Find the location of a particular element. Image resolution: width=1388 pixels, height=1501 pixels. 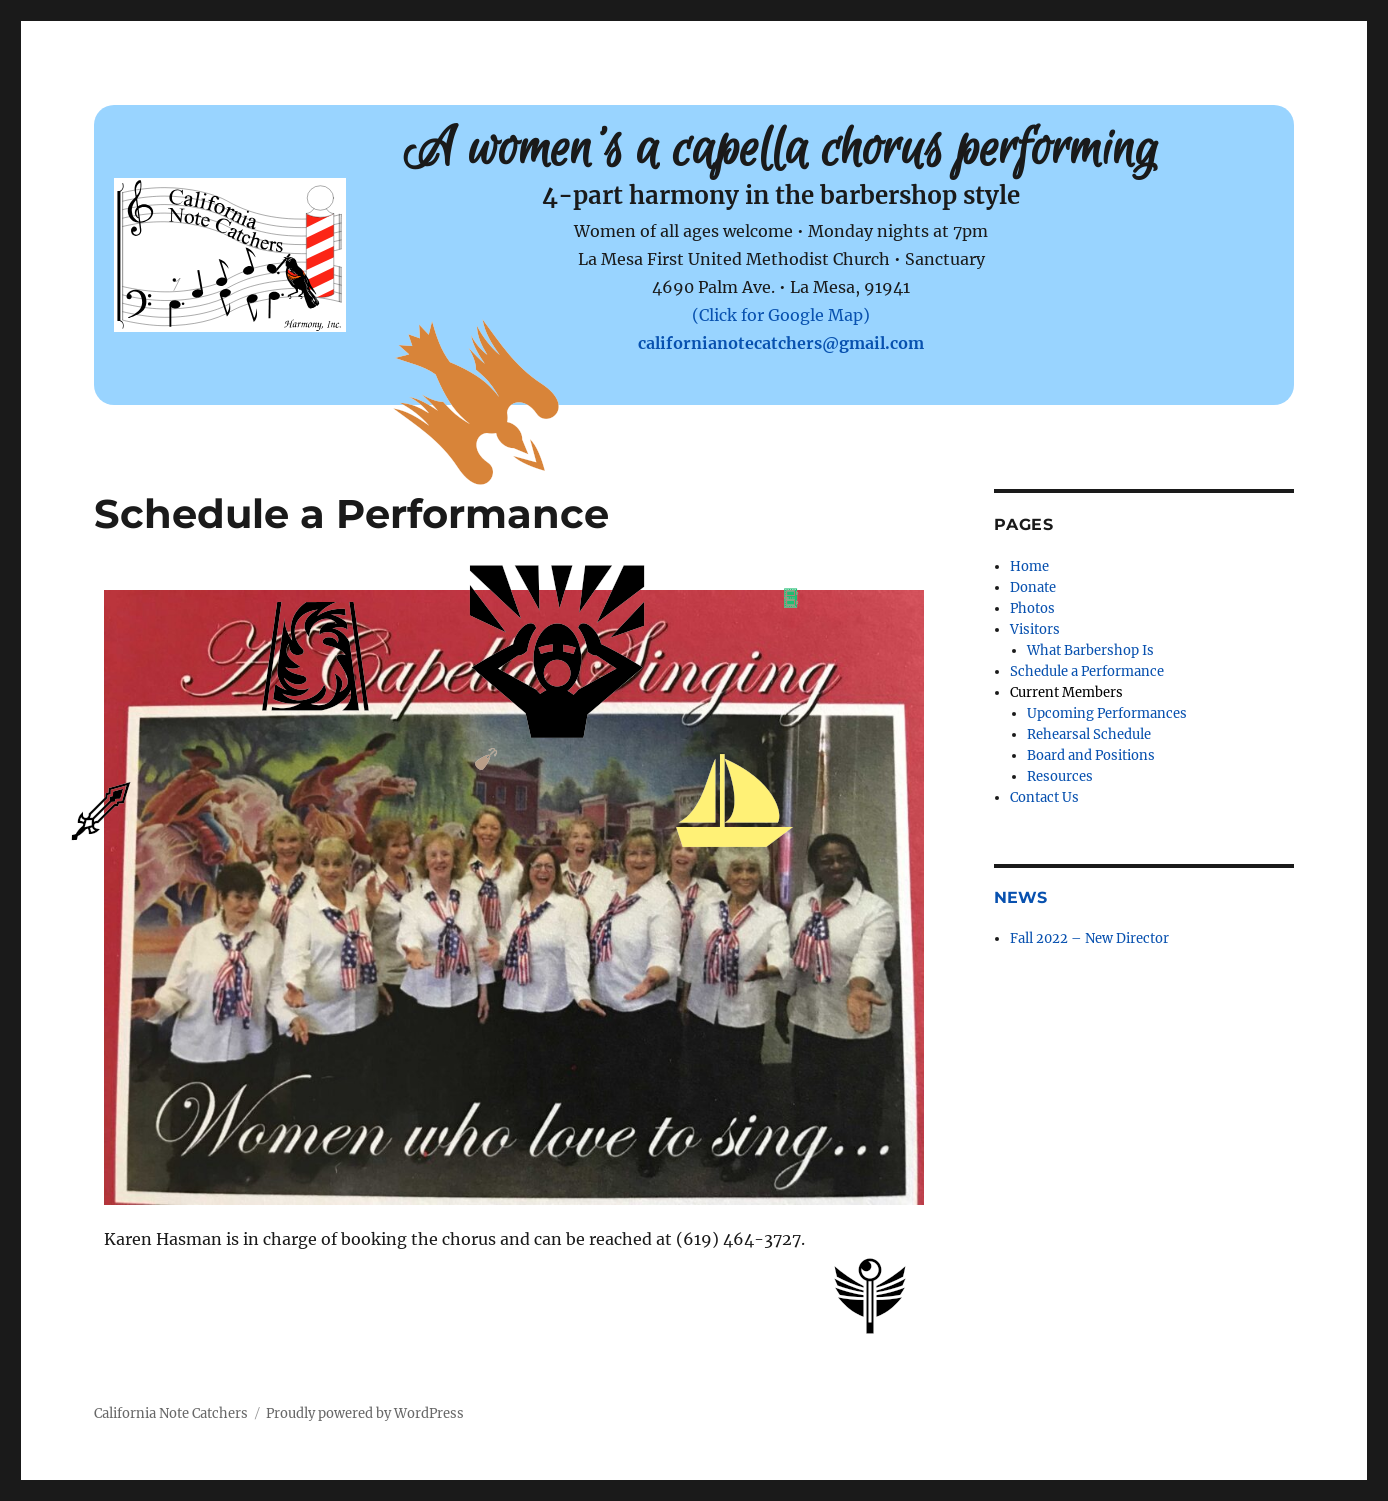

select a royal or mythical staff weapon is located at coordinates (870, 1296).